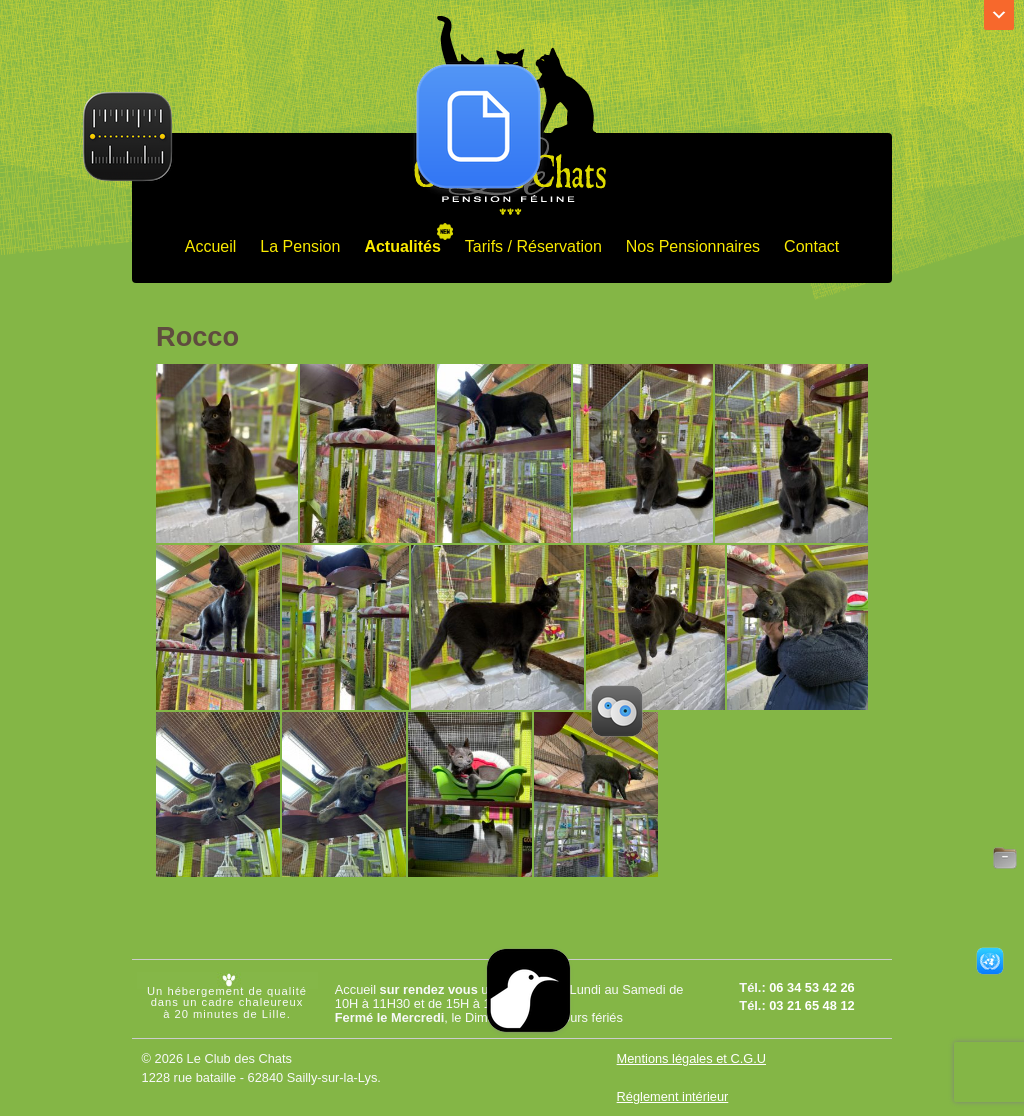  What do you see at coordinates (617, 711) in the screenshot?
I see `open xfce4 eyes desktop widget` at bounding box center [617, 711].